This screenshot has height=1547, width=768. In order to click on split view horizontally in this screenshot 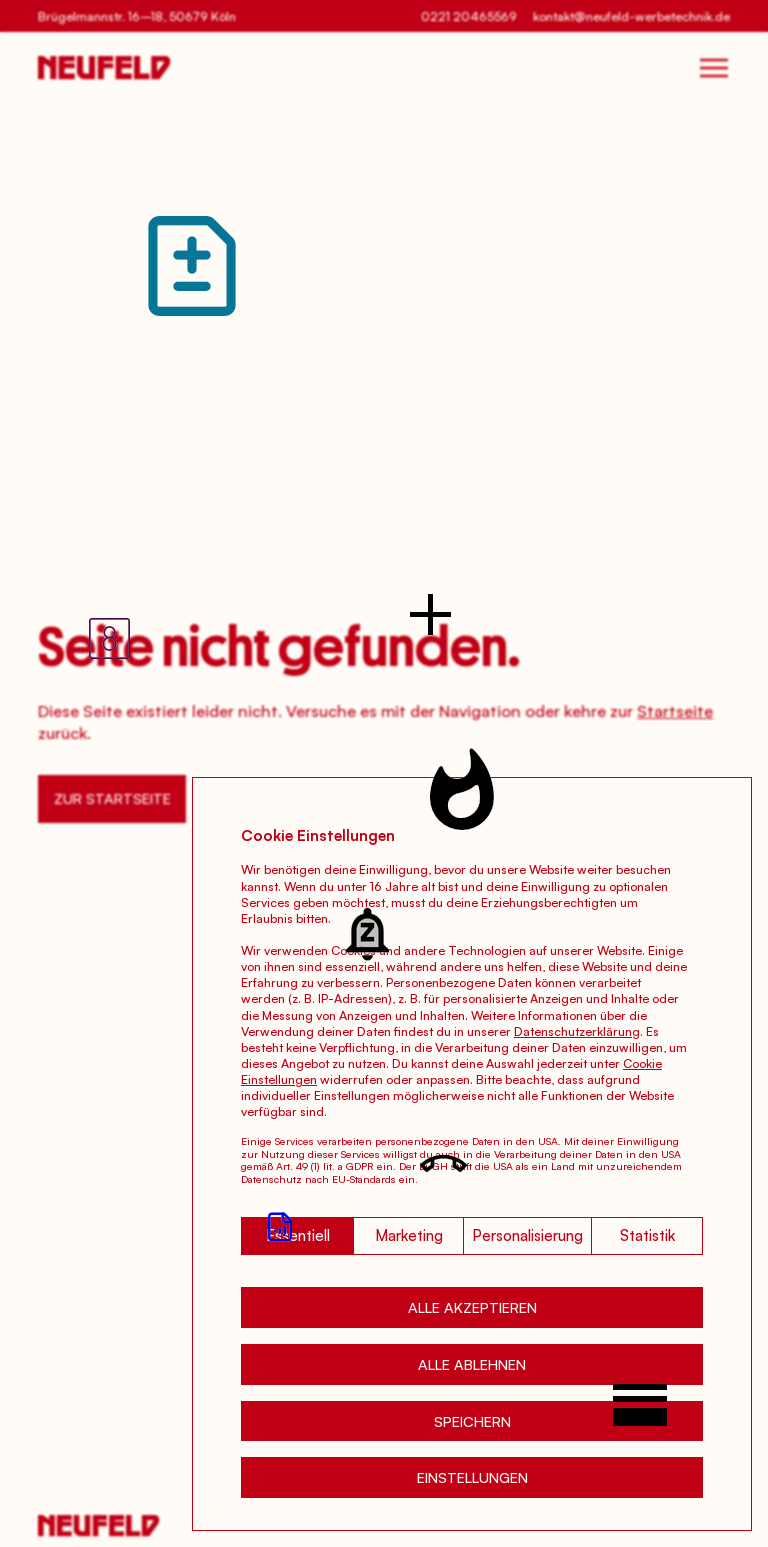, I will do `click(640, 1405)`.